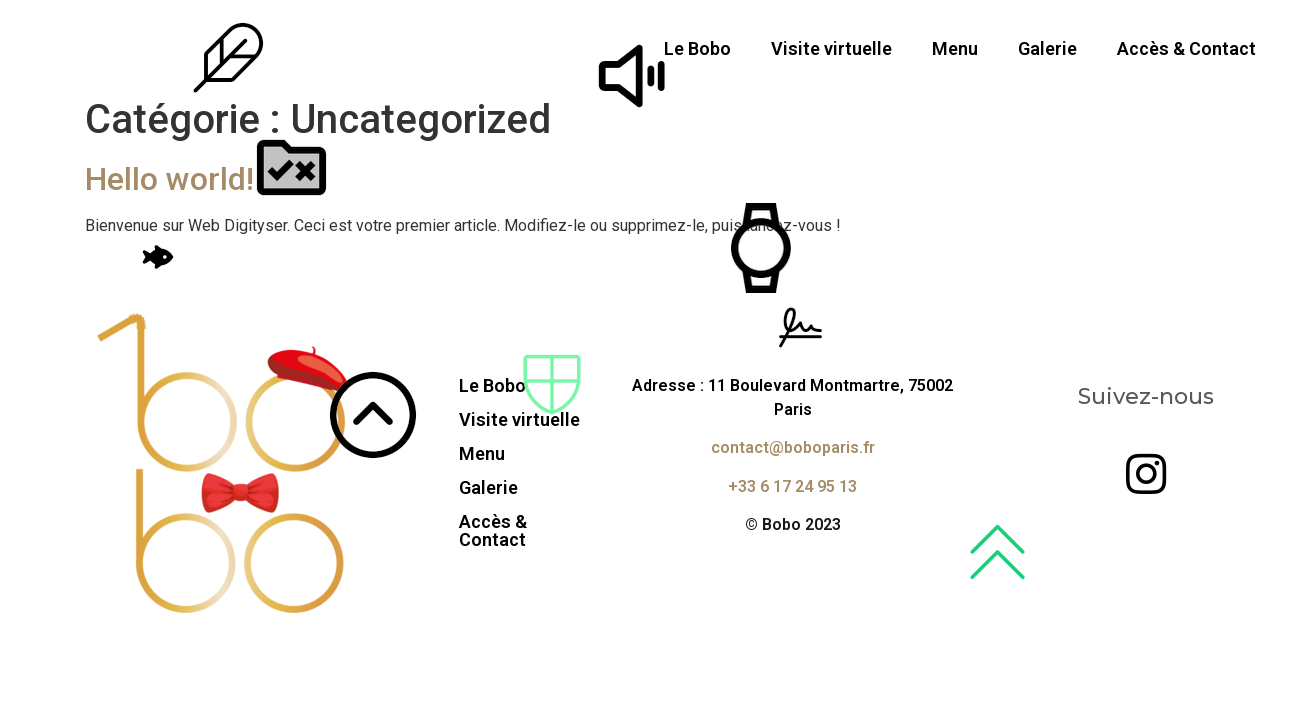 The width and height of the screenshot is (1310, 720). I want to click on compose a new message or note, so click(227, 59).